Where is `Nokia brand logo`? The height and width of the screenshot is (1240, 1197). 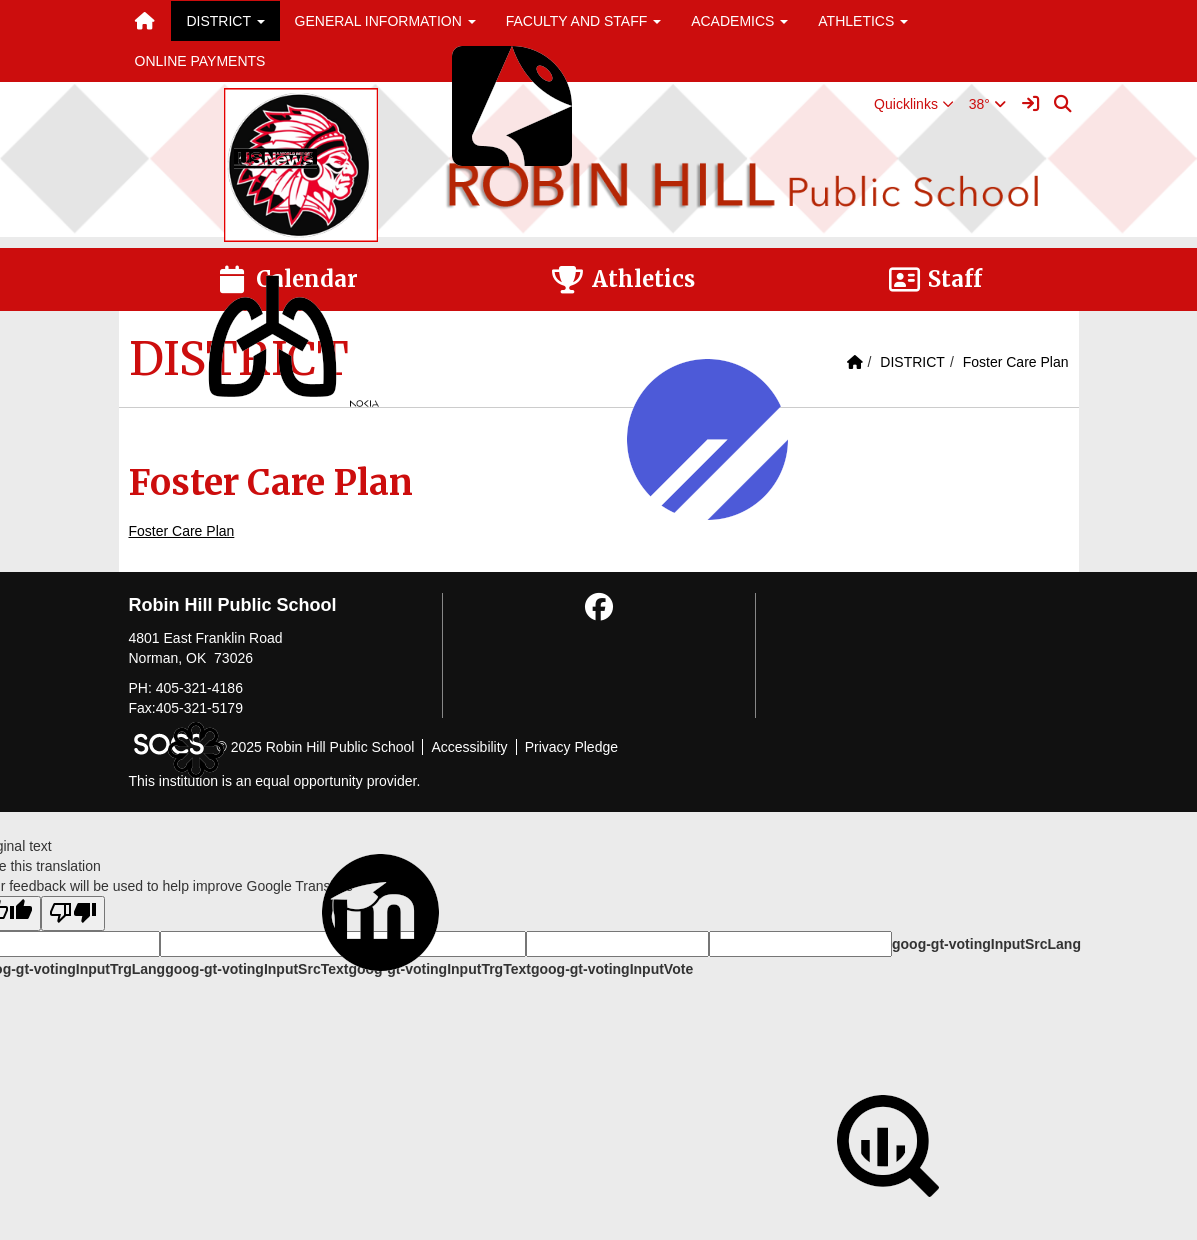
Nokia brand logo is located at coordinates (364, 403).